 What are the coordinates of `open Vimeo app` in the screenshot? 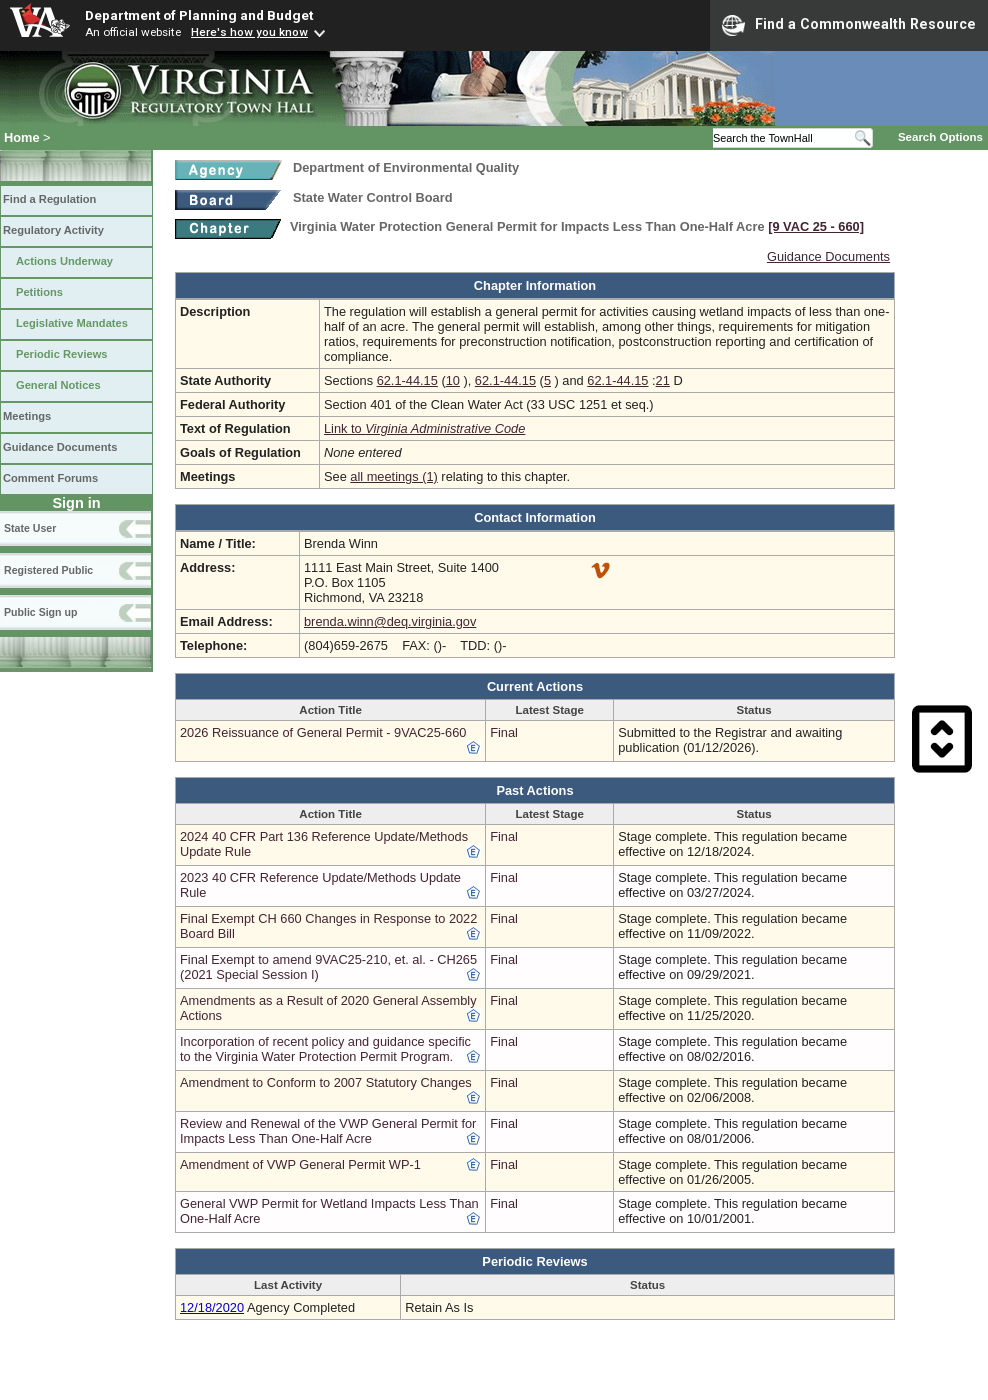 It's located at (600, 570).